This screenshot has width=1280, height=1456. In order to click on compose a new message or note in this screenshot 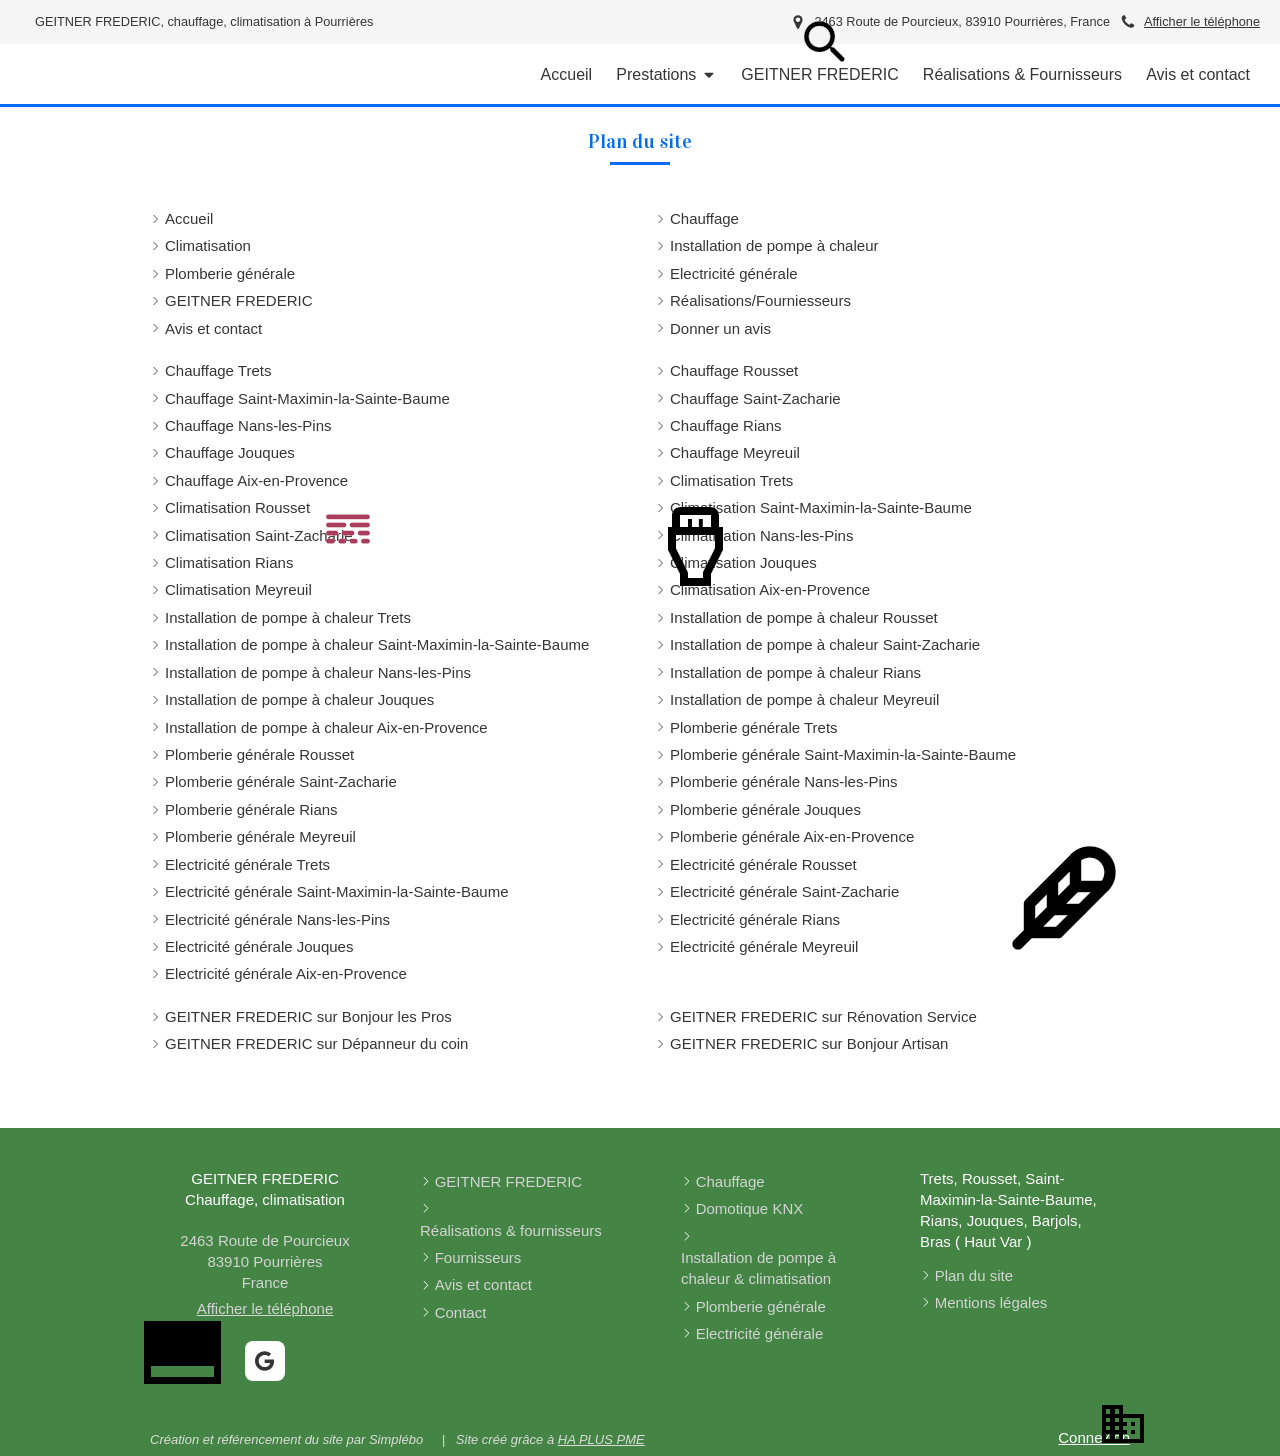, I will do `click(1064, 898)`.